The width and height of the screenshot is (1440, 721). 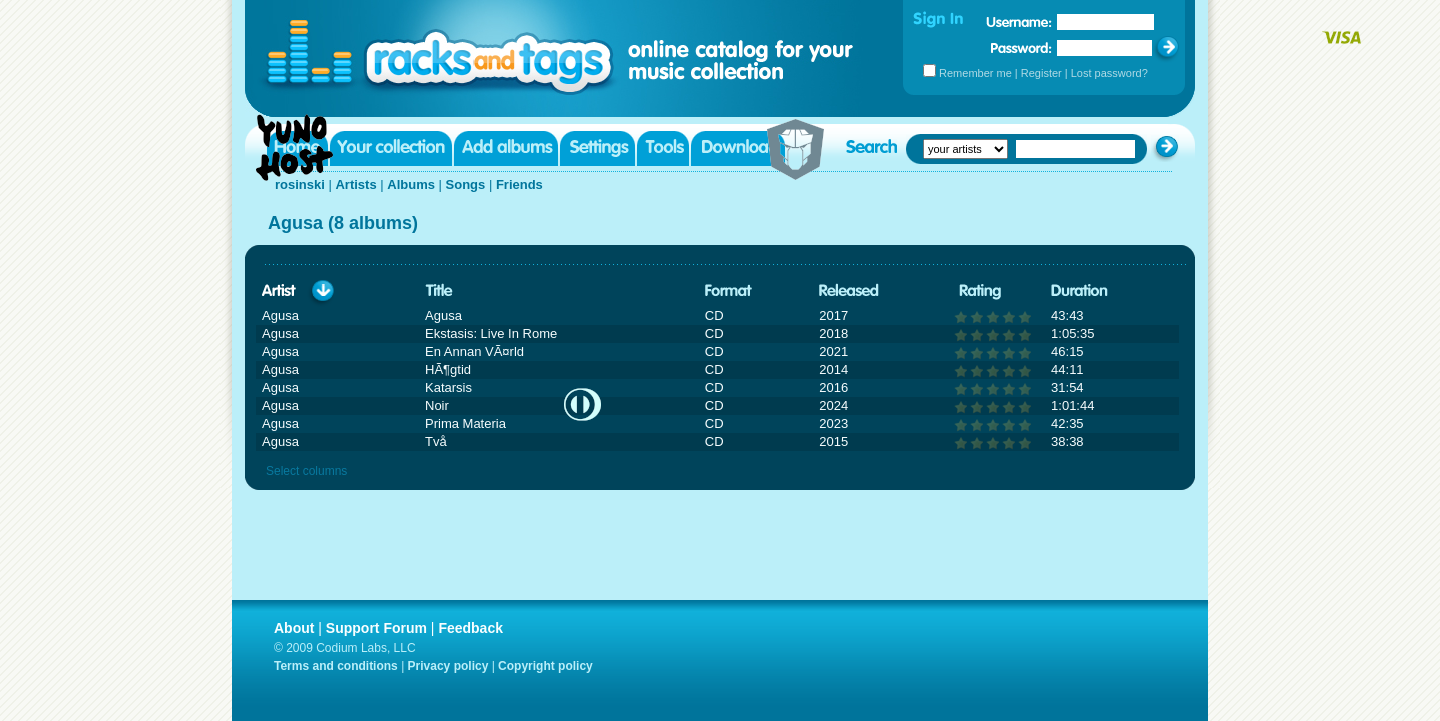 What do you see at coordinates (795, 149) in the screenshot?
I see `primeng angular ui component library logo` at bounding box center [795, 149].